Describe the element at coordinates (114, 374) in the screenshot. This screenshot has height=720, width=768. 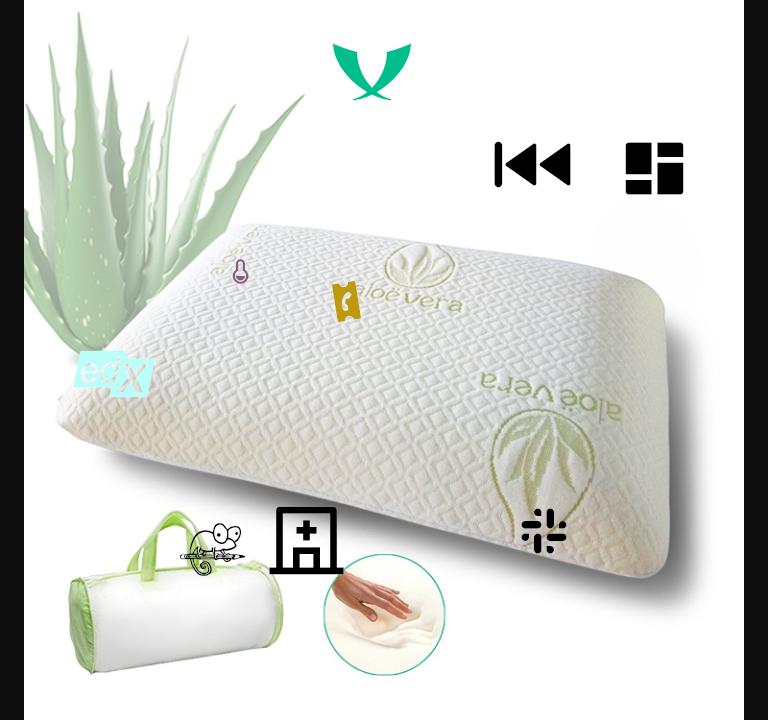
I see `open the edX learning platform` at that location.